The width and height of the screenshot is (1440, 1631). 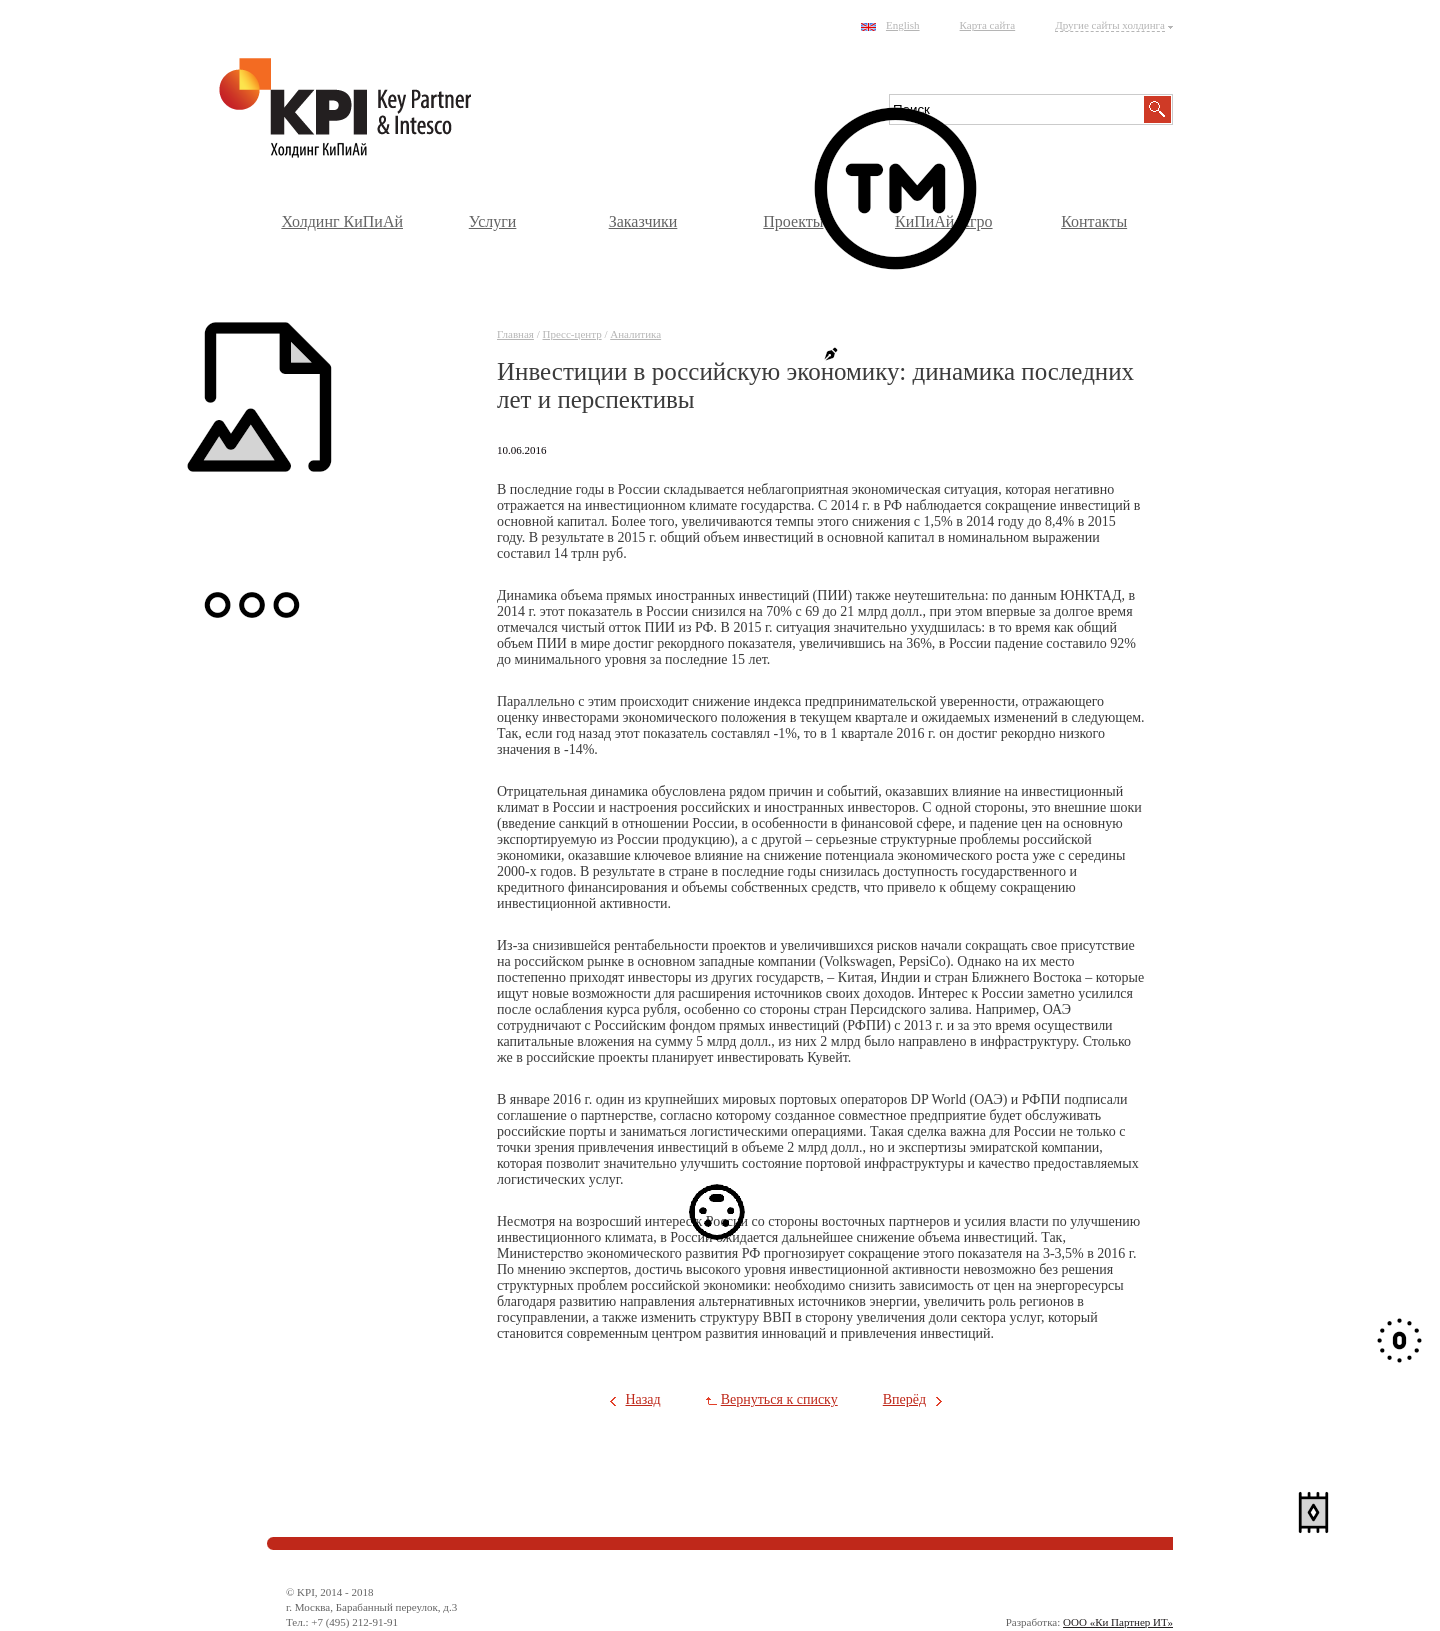 What do you see at coordinates (1399, 1340) in the screenshot?
I see `indicates zero time elapsed or no duration` at bounding box center [1399, 1340].